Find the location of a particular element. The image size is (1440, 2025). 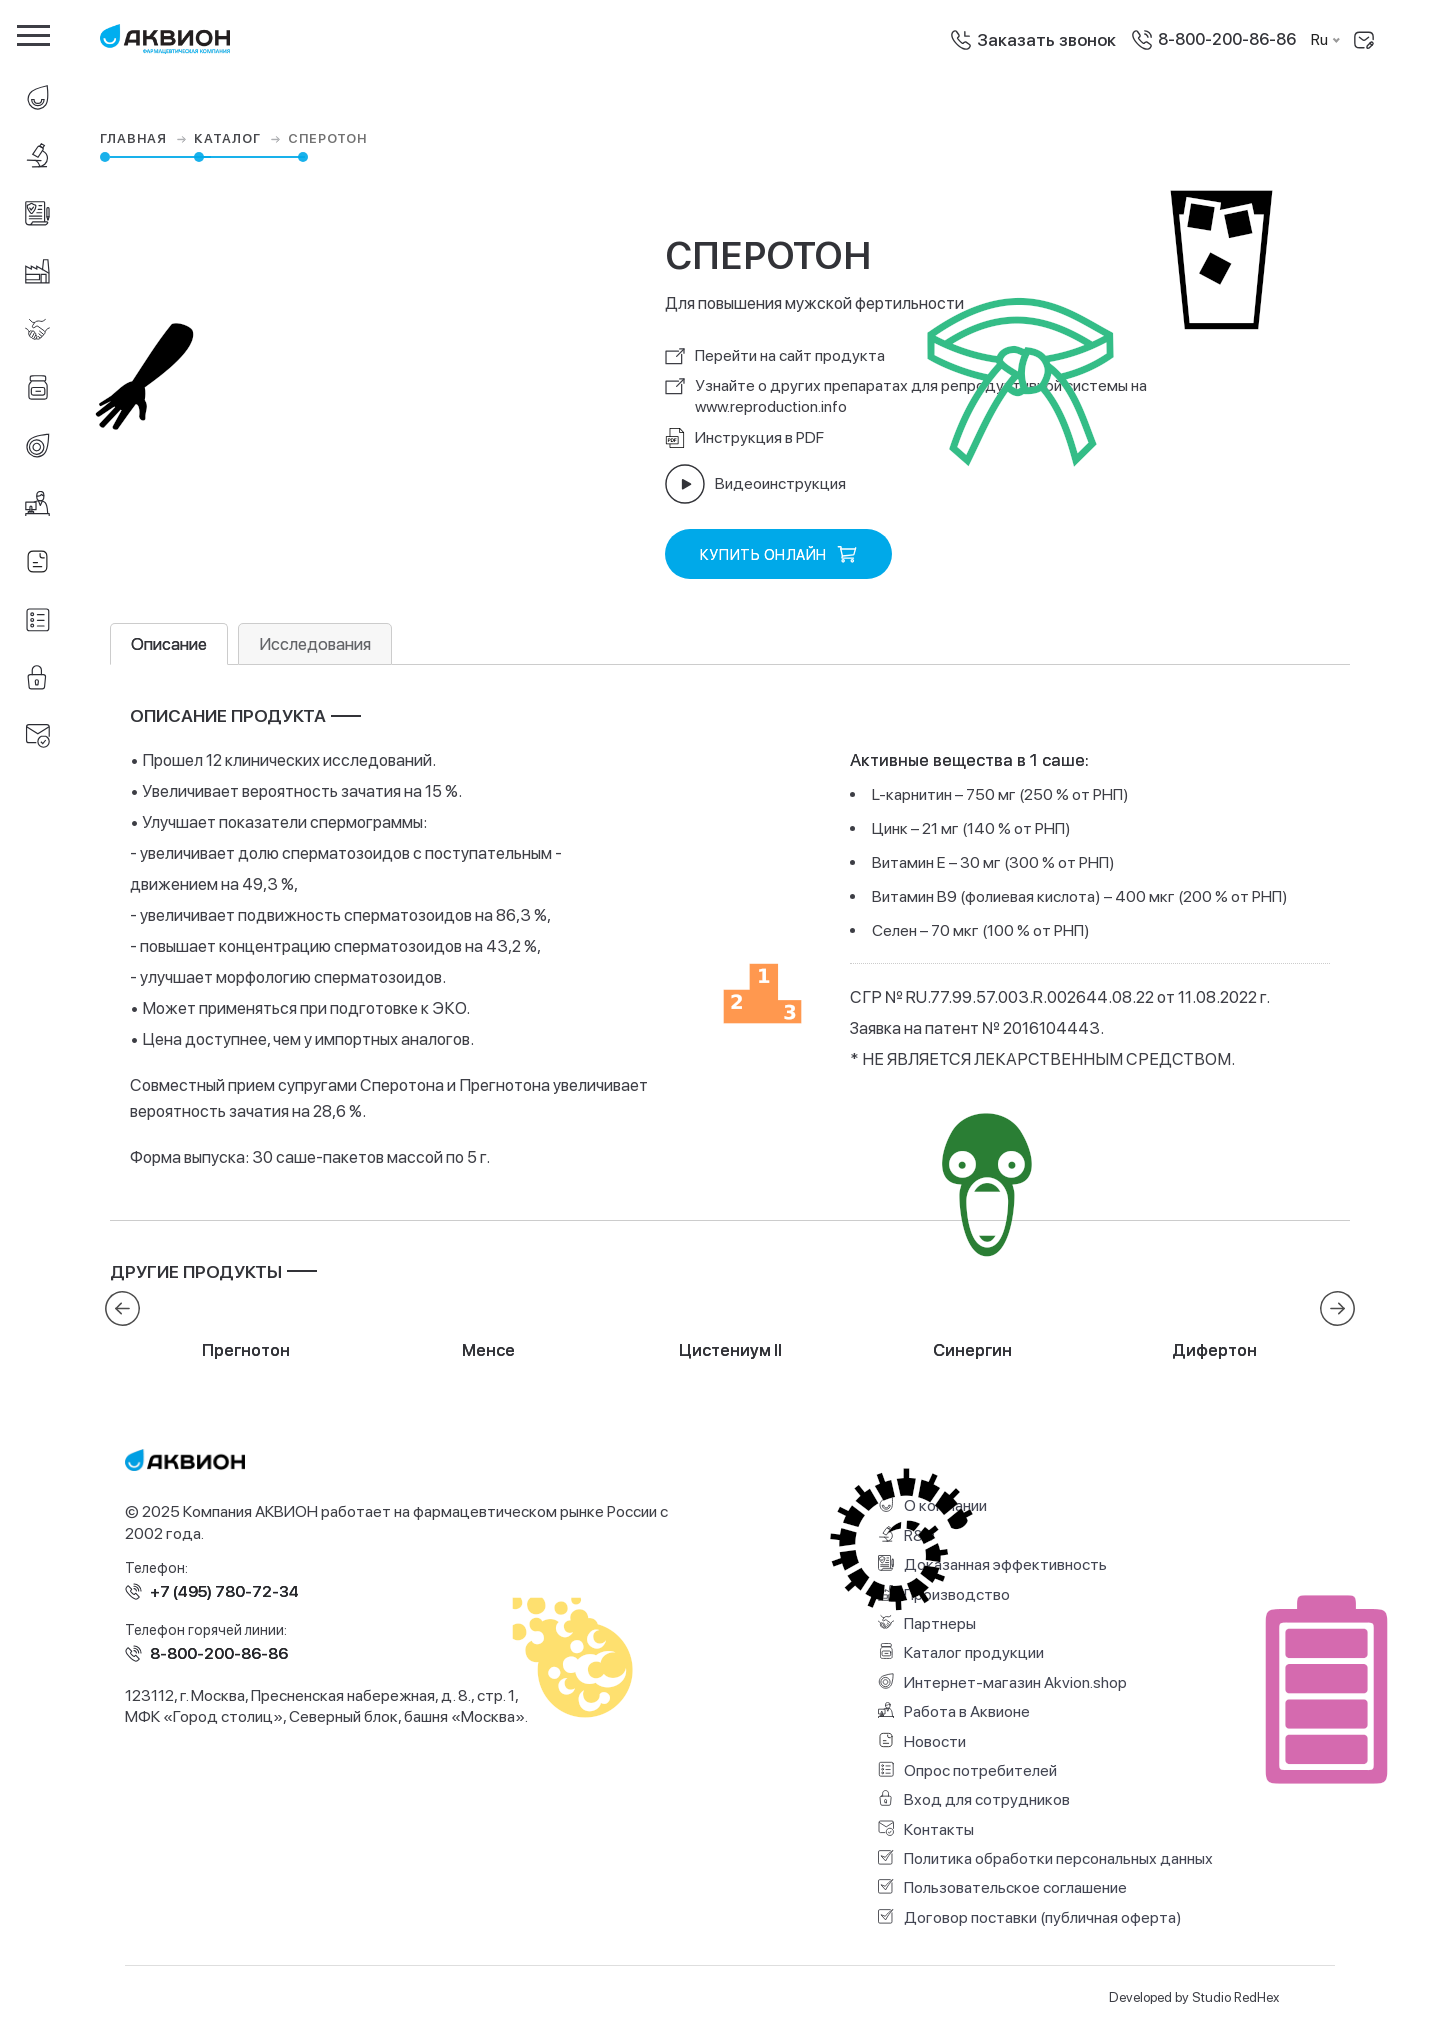

indicates a dissolving or disintegrating effect is located at coordinates (573, 1658).